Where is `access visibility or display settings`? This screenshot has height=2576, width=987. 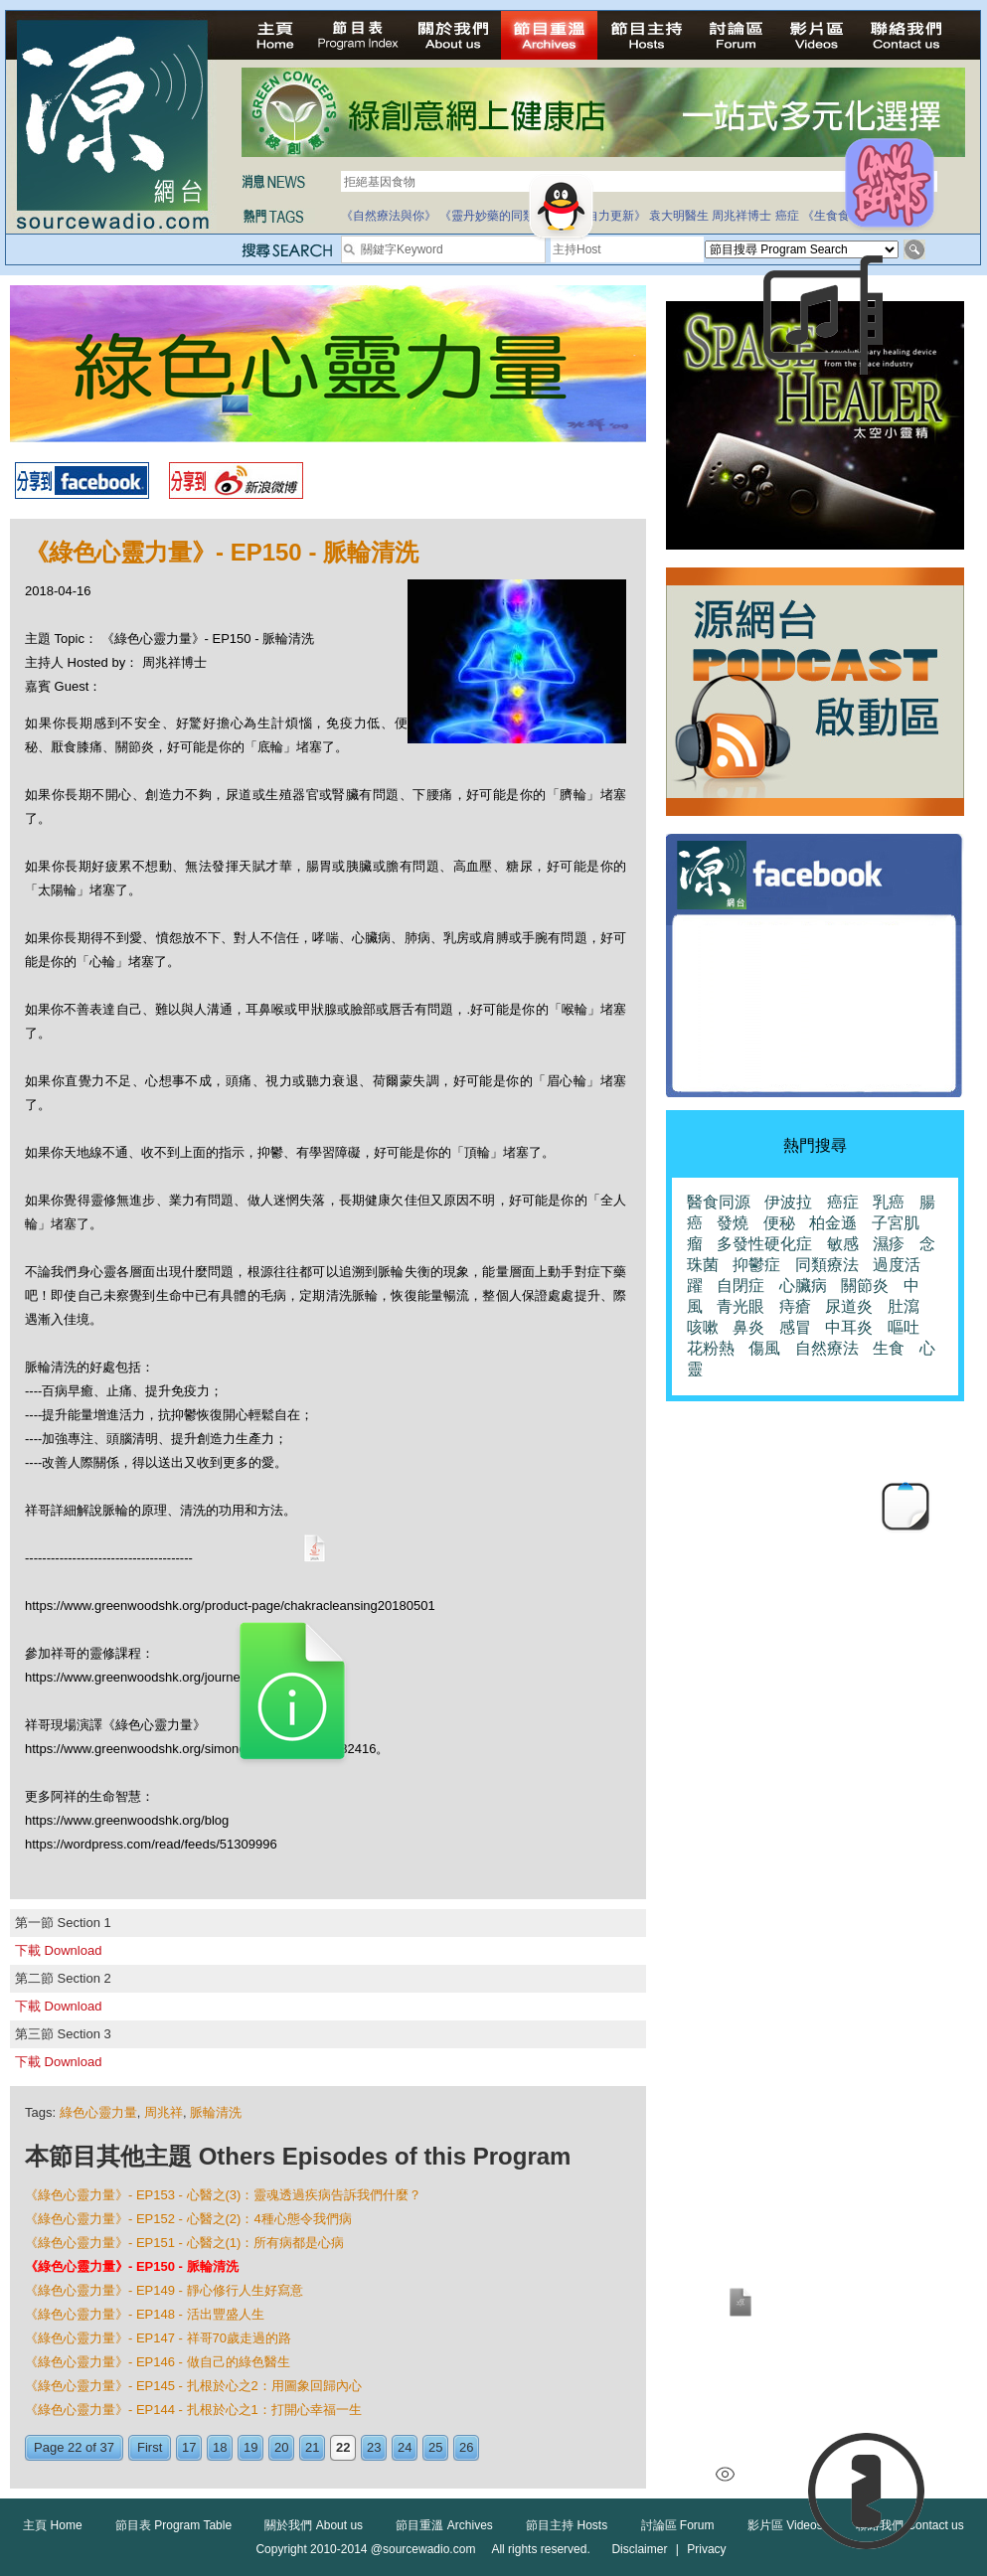 access visibility or display settings is located at coordinates (725, 2474).